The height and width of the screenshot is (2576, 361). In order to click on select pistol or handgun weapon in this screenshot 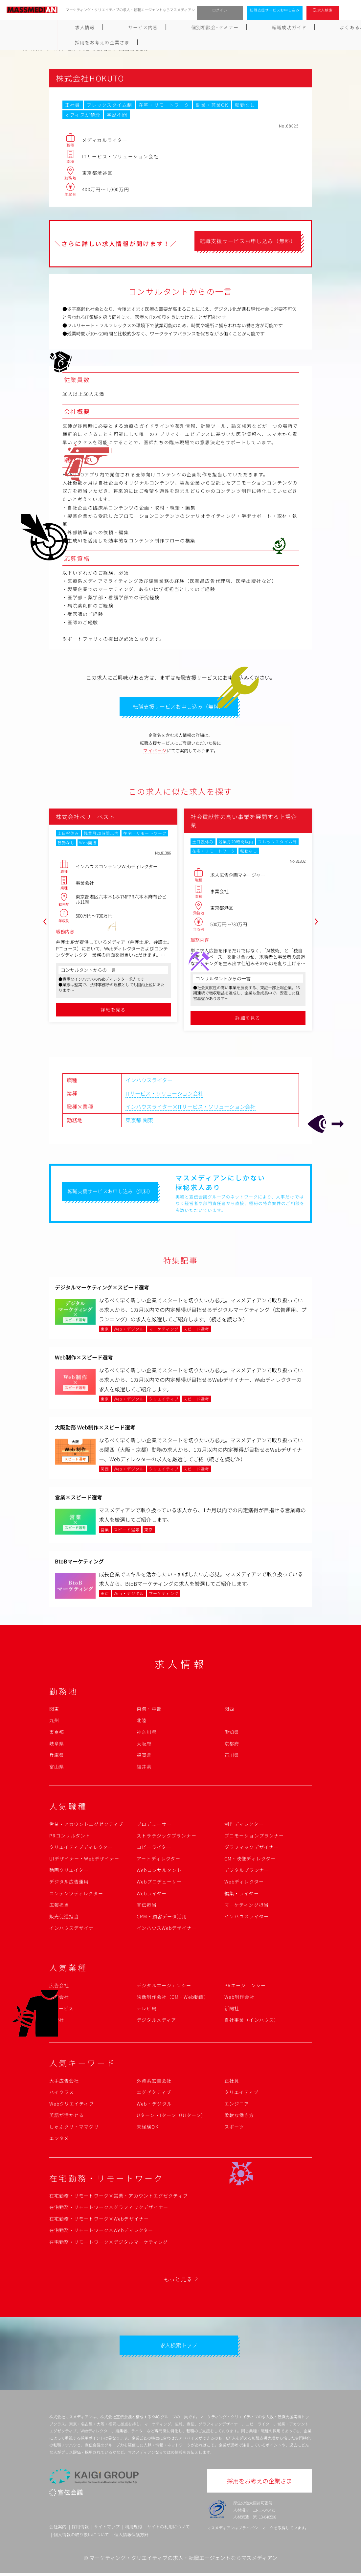, I will do `click(88, 463)`.